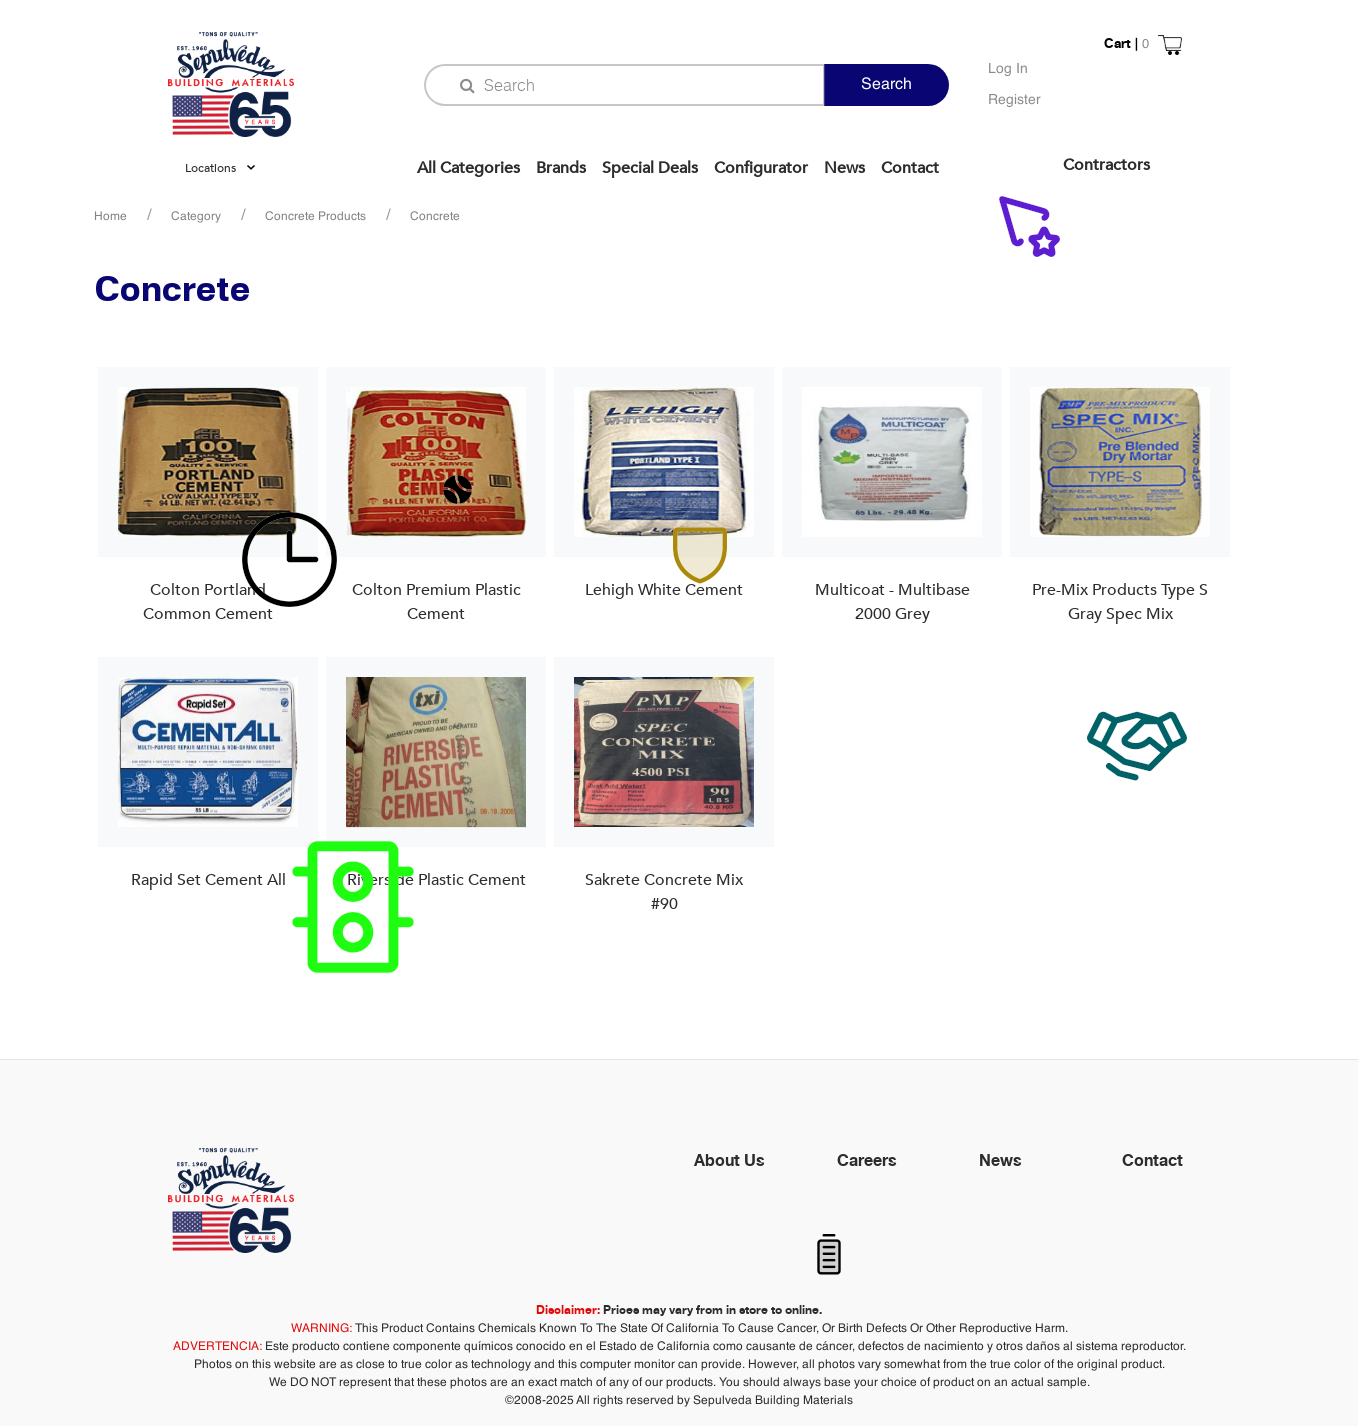 The height and width of the screenshot is (1426, 1358). What do you see at coordinates (829, 1255) in the screenshot?
I see `indicates battery is fully charged` at bounding box center [829, 1255].